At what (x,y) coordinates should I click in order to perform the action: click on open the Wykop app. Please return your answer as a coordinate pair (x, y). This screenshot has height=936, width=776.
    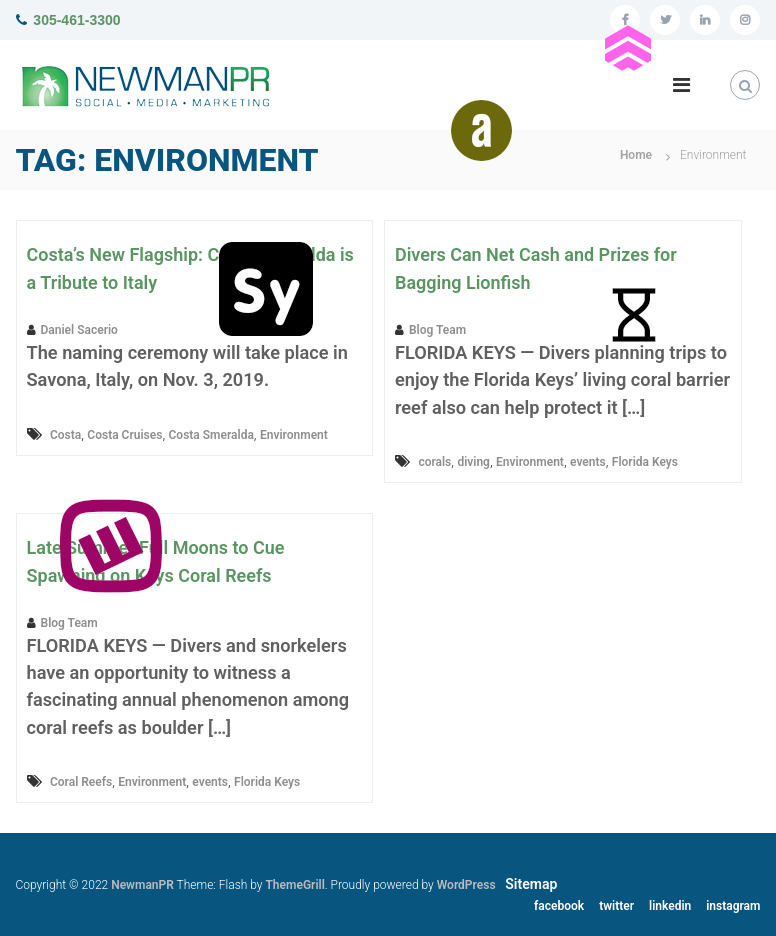
    Looking at the image, I should click on (111, 546).